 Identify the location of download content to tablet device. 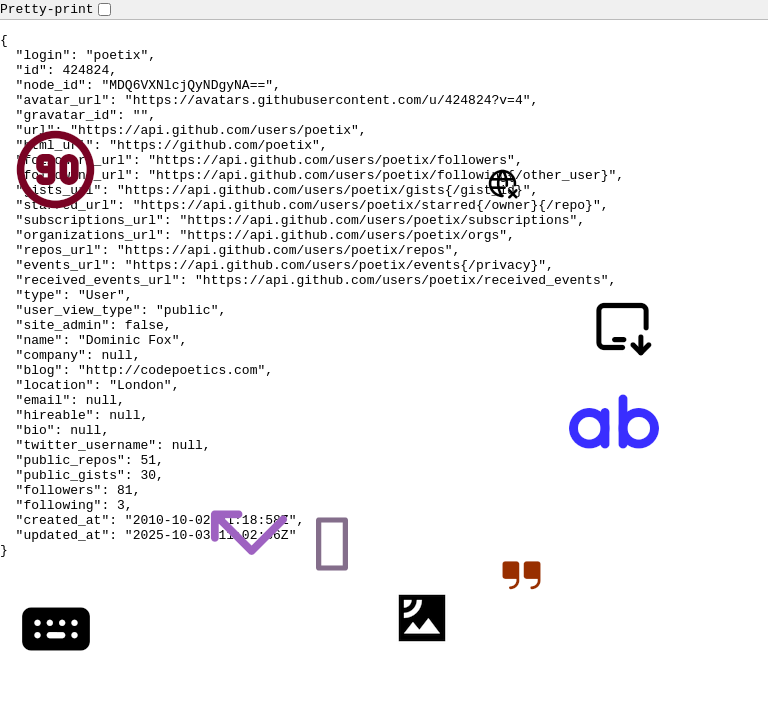
(622, 326).